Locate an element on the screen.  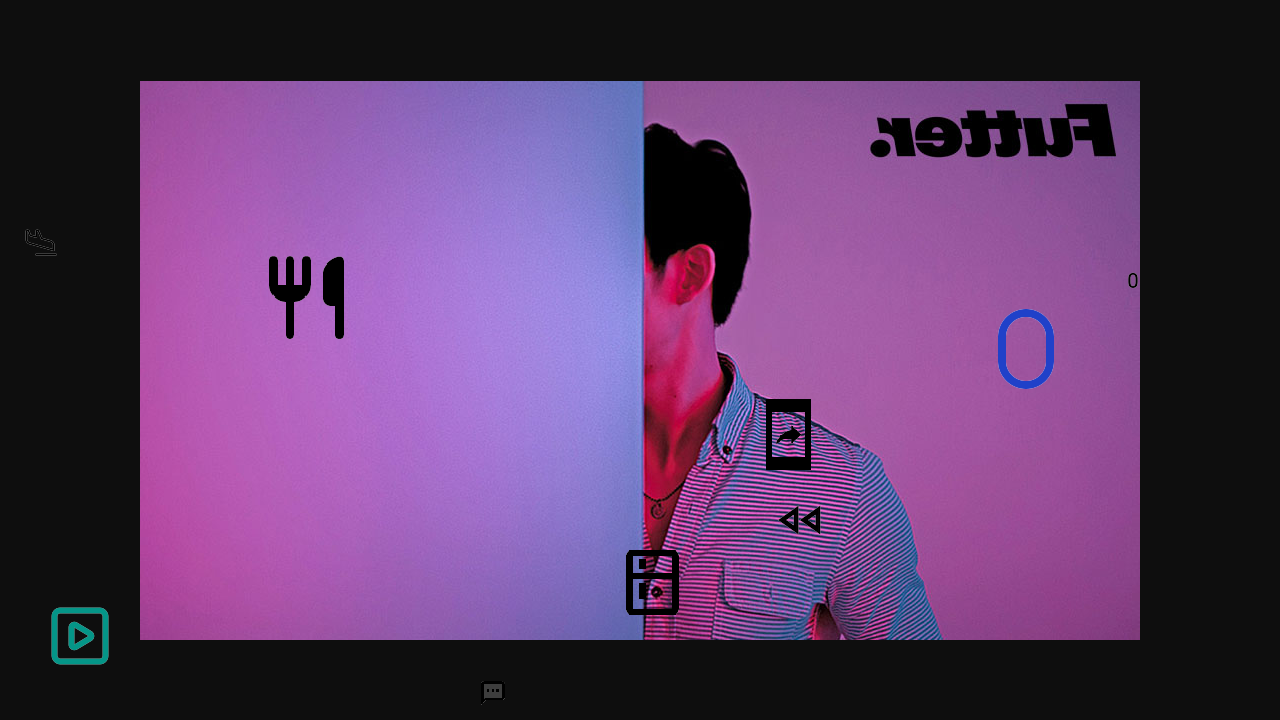
access medication or pharmacy features is located at coordinates (1026, 349).